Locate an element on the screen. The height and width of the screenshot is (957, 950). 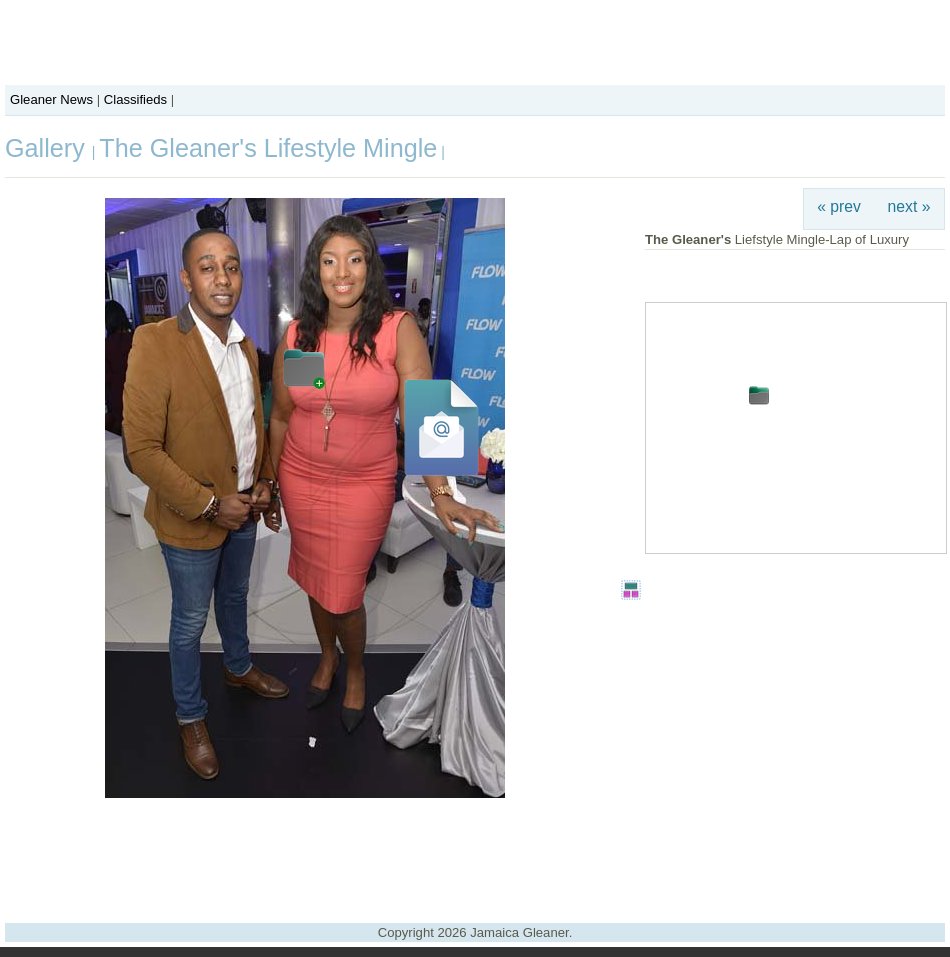
create a new folder is located at coordinates (304, 368).